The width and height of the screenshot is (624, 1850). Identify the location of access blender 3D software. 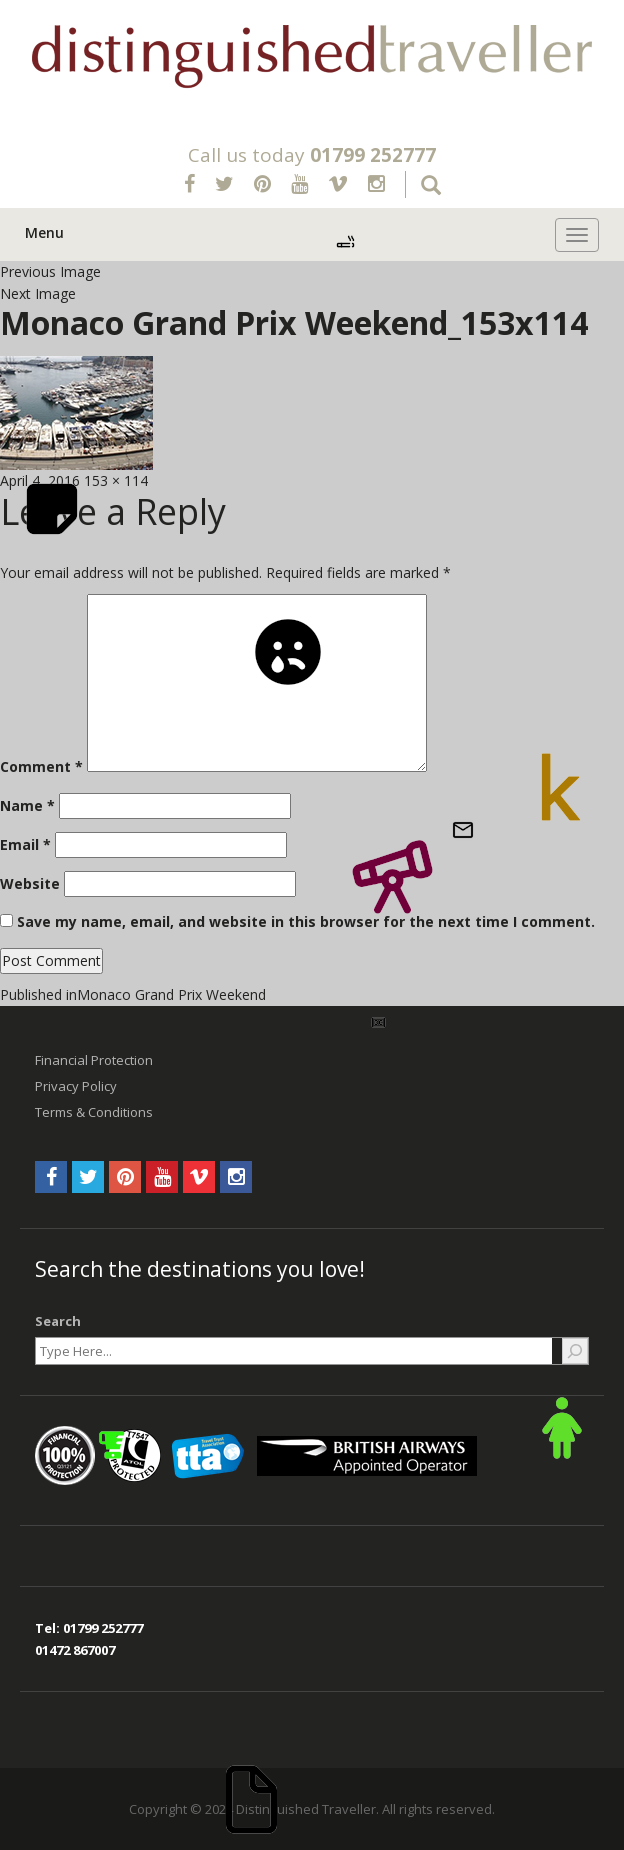
(113, 1445).